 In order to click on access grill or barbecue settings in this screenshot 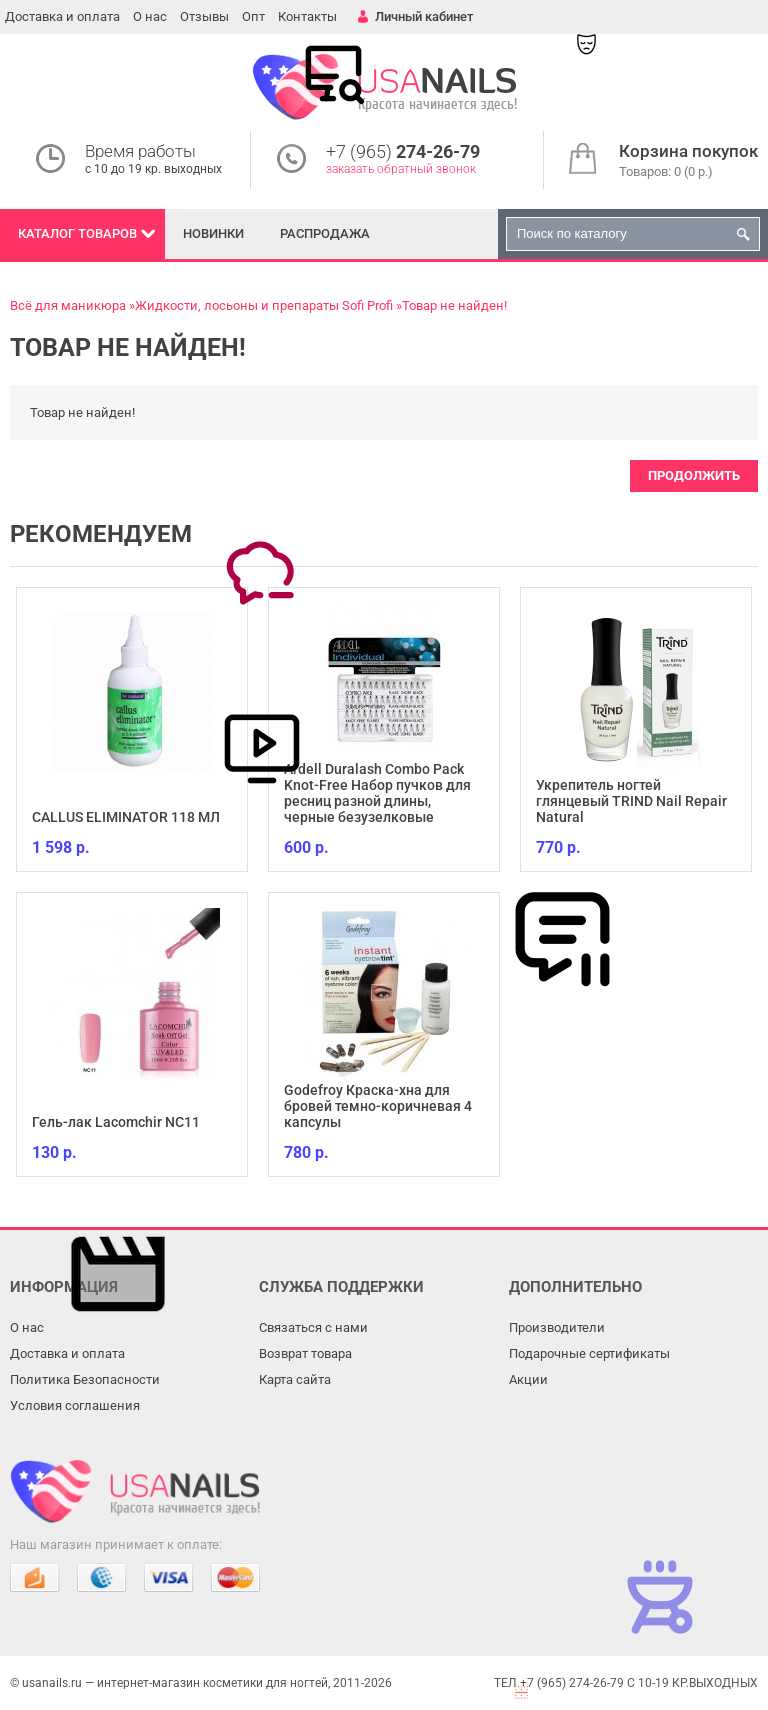, I will do `click(660, 1597)`.